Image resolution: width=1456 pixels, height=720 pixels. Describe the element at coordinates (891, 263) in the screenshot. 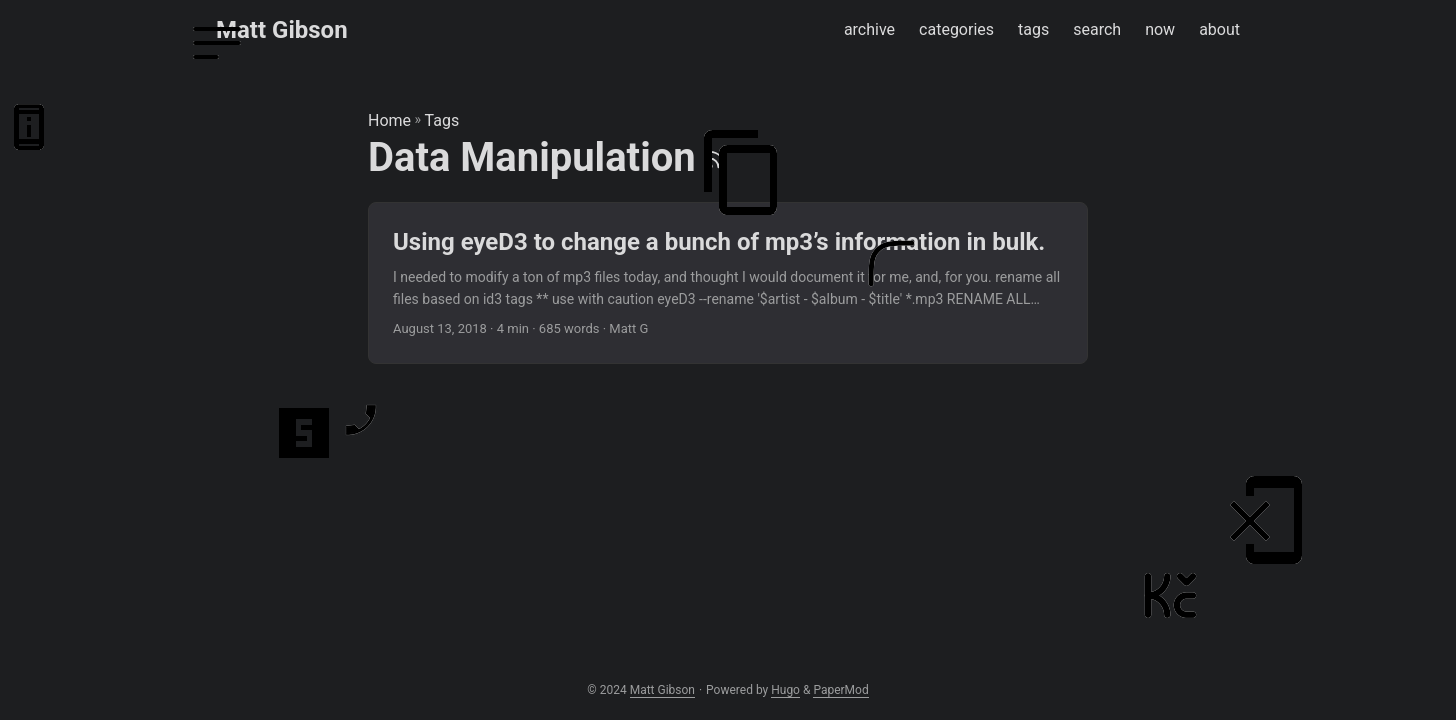

I see `apply iOS-style rounded corner to element` at that location.